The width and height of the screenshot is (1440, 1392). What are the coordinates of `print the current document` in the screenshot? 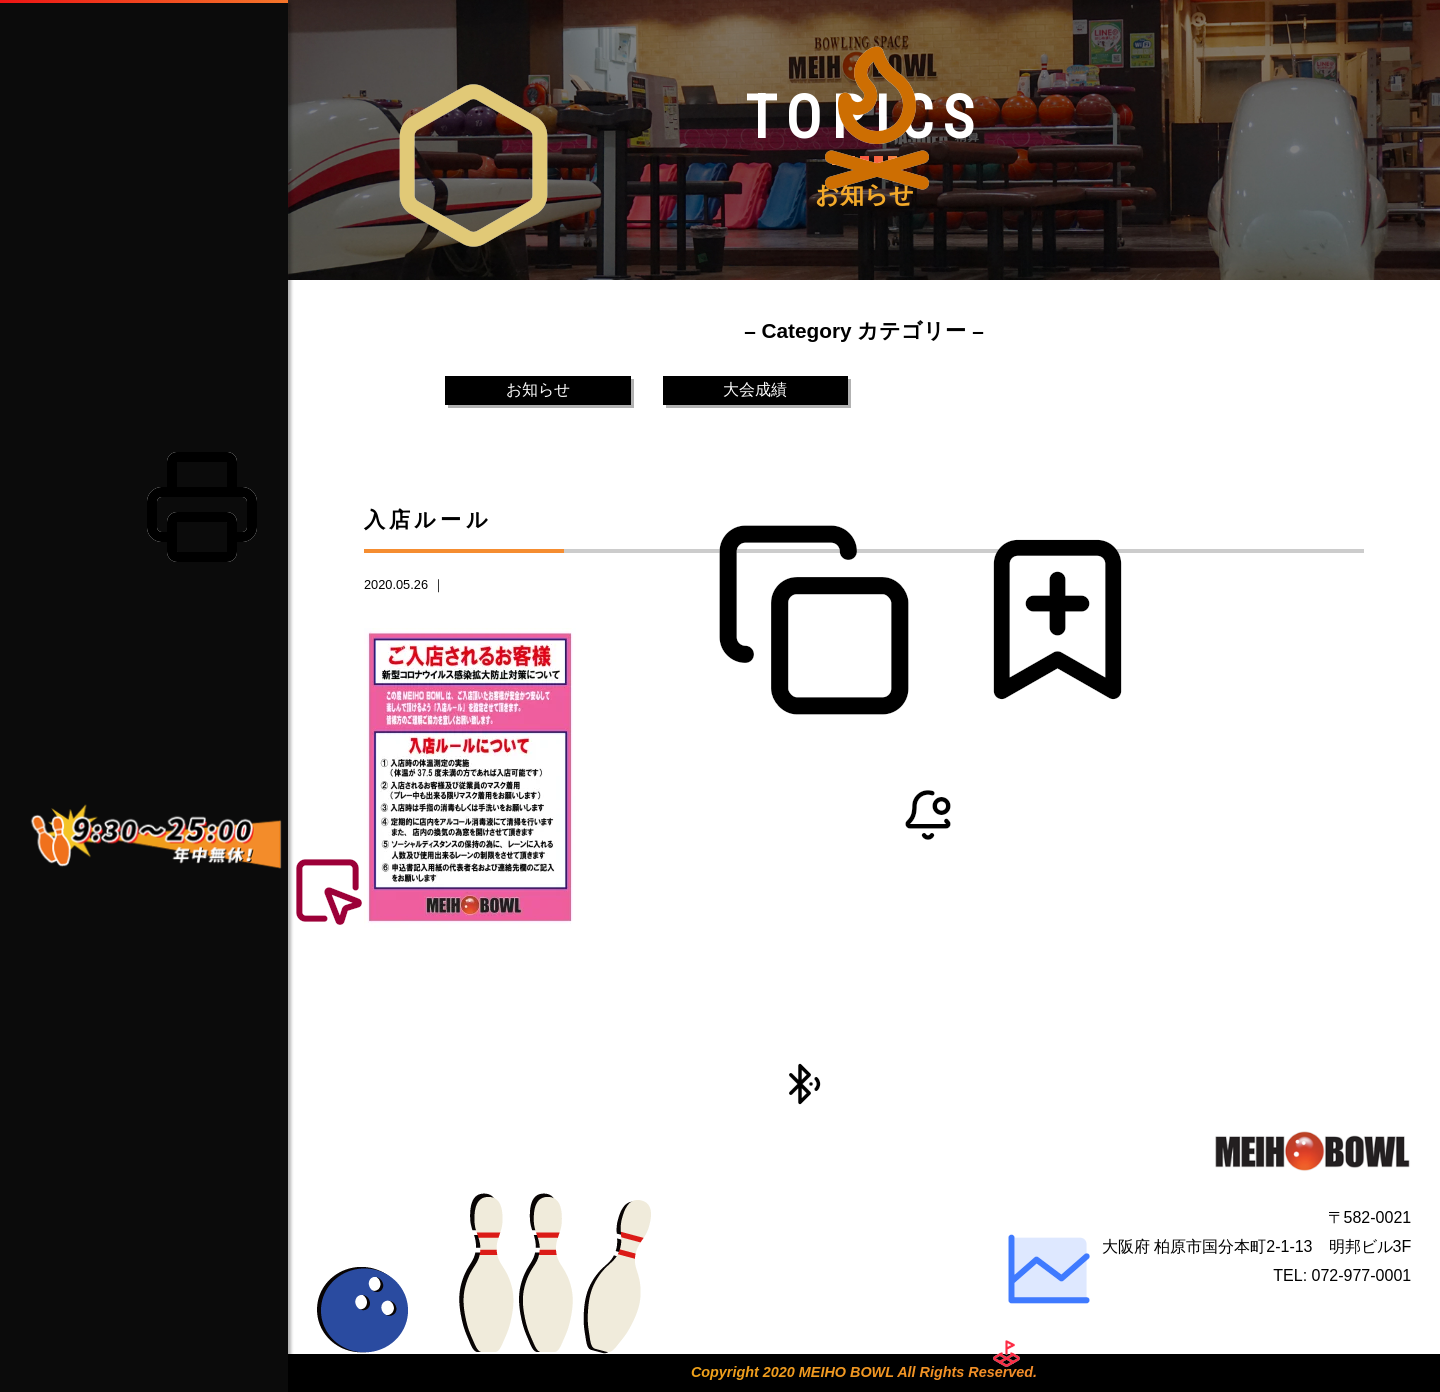 It's located at (202, 507).